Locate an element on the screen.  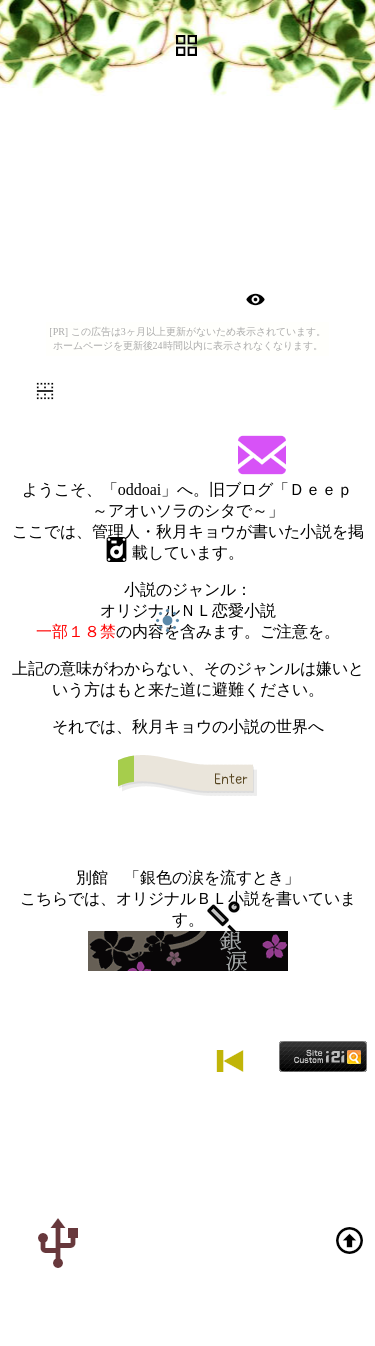
access cricket sports content is located at coordinates (223, 917).